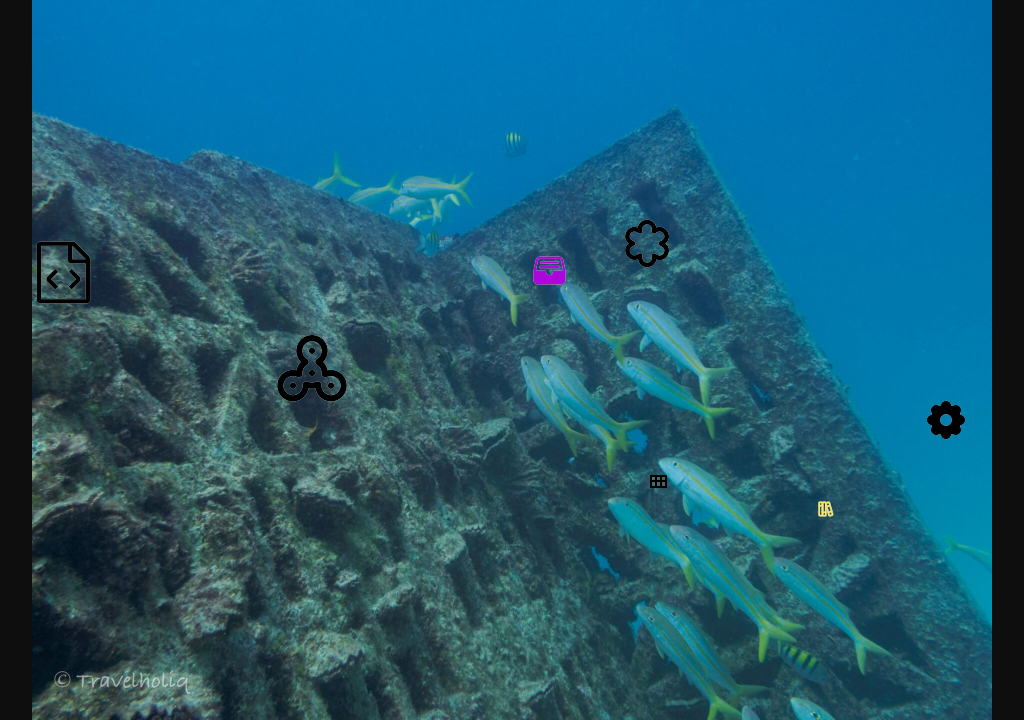 This screenshot has height=720, width=1024. What do you see at coordinates (946, 420) in the screenshot?
I see `open settings menu` at bounding box center [946, 420].